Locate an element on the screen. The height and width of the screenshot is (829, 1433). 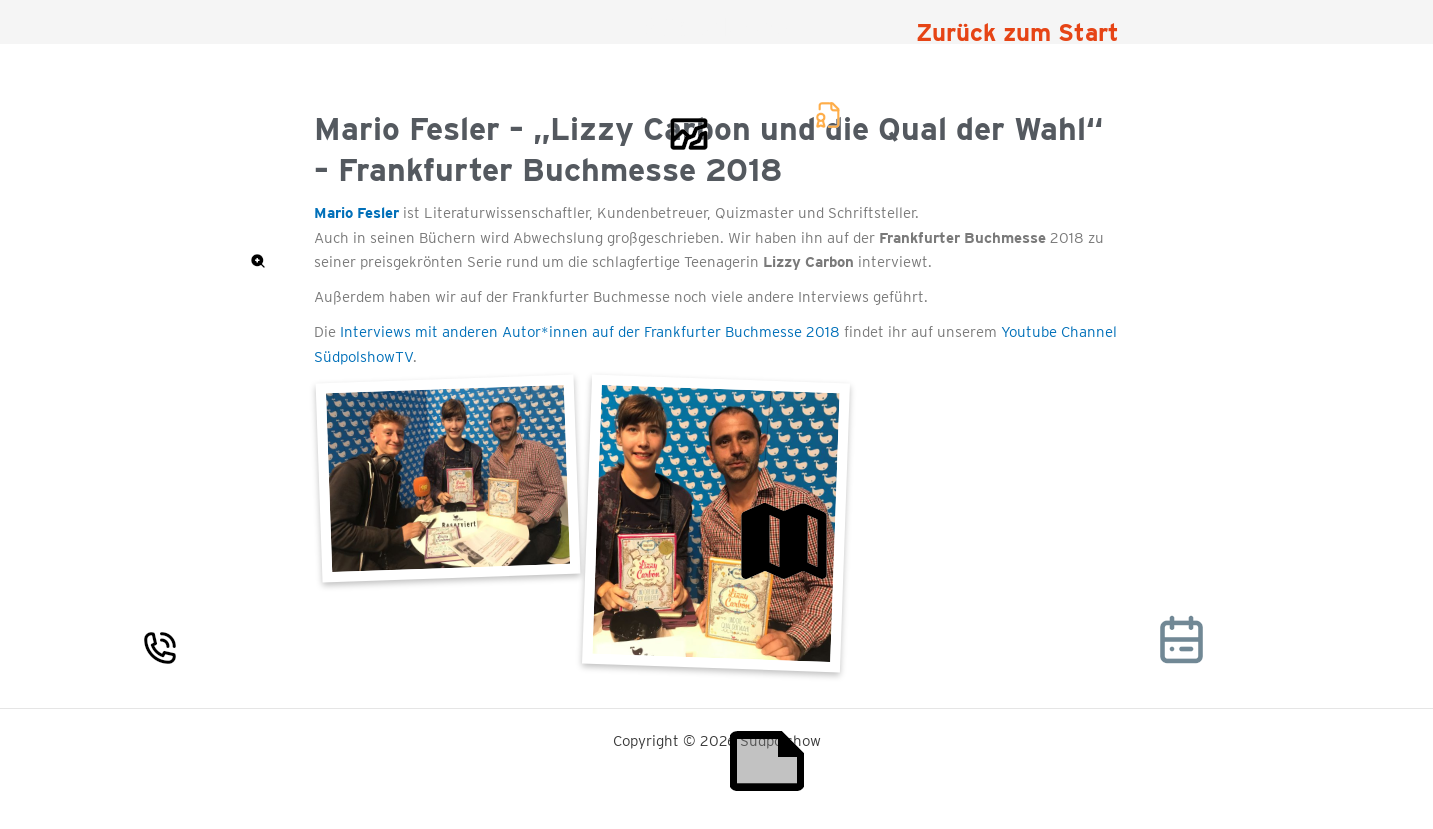
open calendar or date picker is located at coordinates (1181, 639).